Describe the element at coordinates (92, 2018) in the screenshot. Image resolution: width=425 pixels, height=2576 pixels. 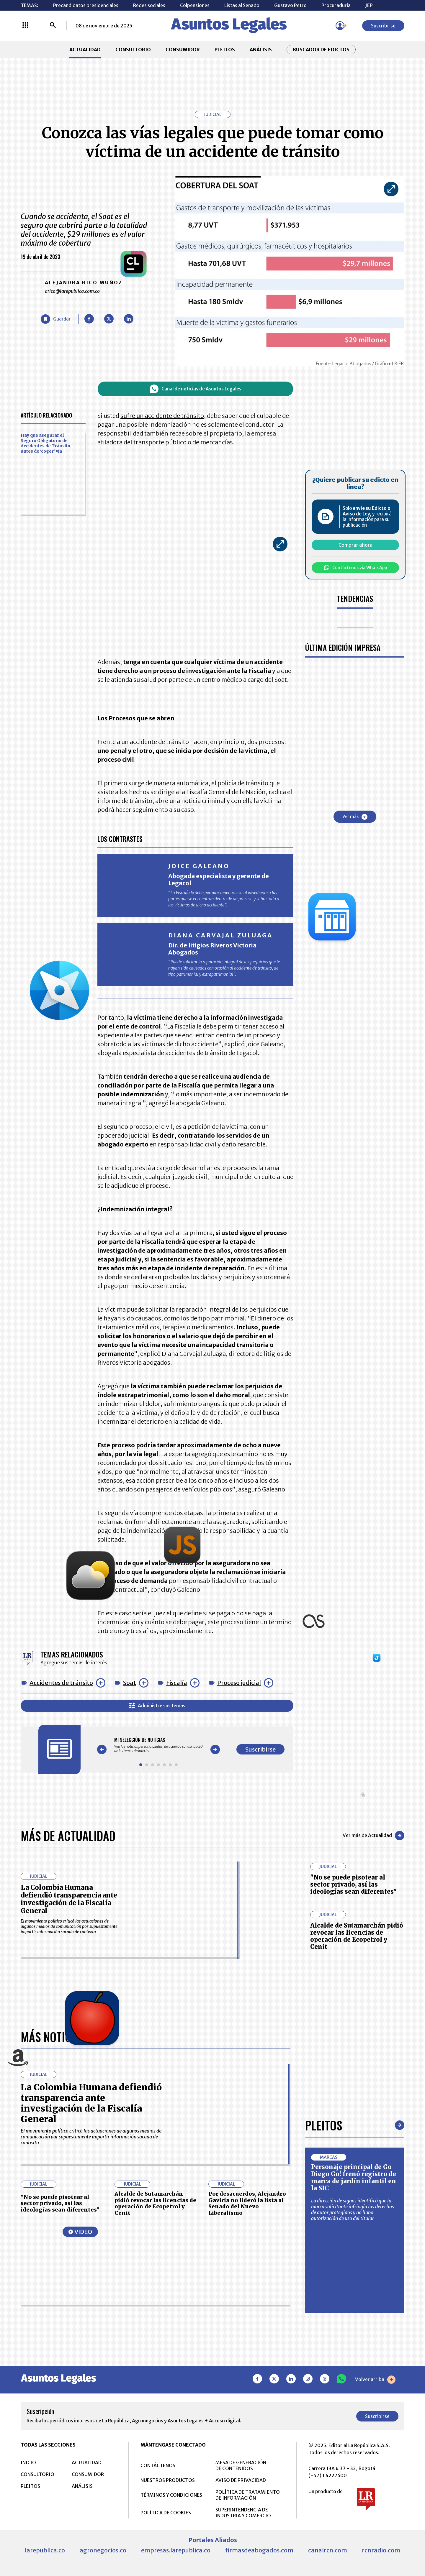
I see `open the tapple app` at that location.